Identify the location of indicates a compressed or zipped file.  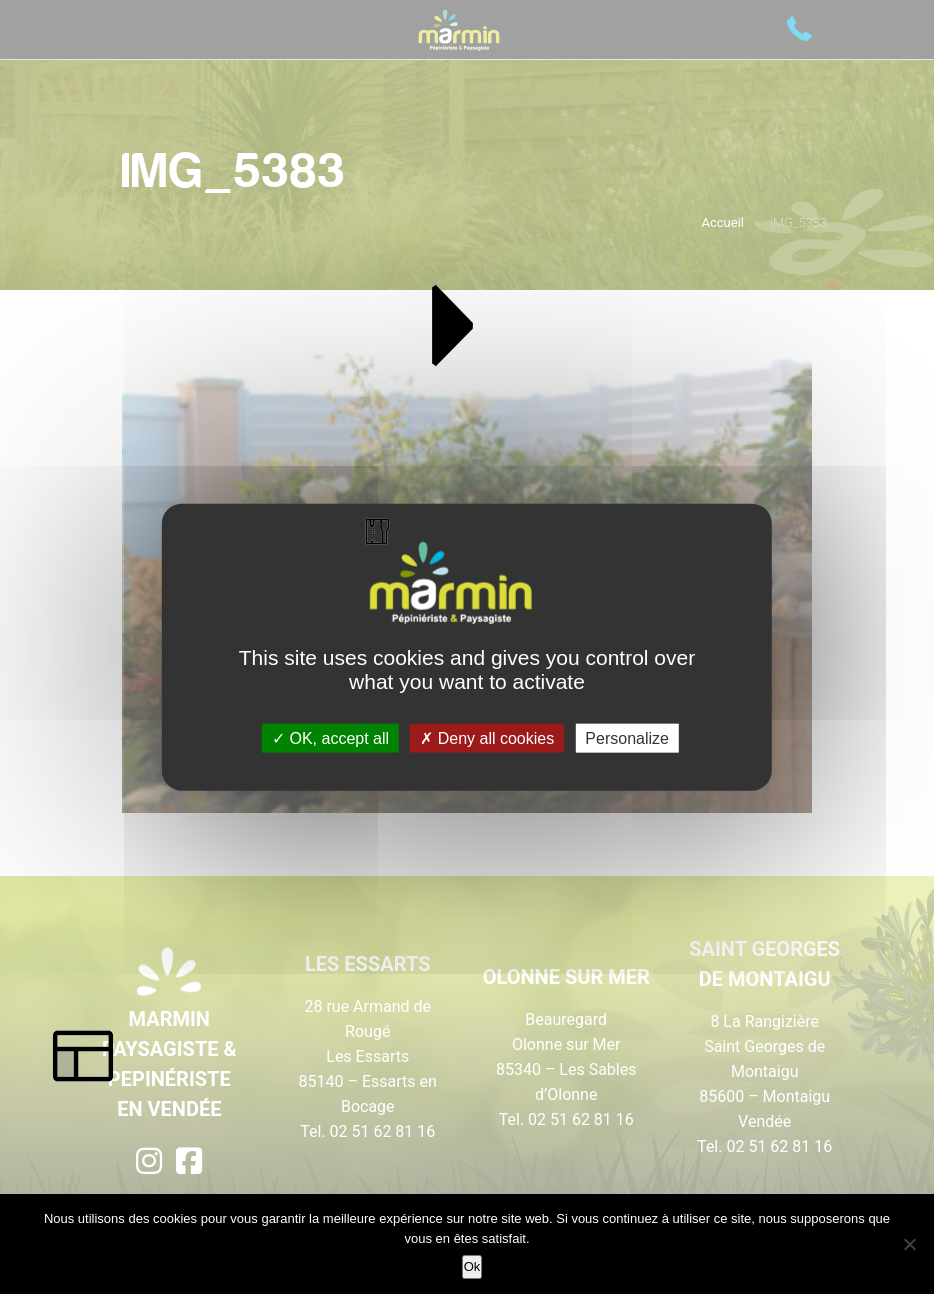
(376, 531).